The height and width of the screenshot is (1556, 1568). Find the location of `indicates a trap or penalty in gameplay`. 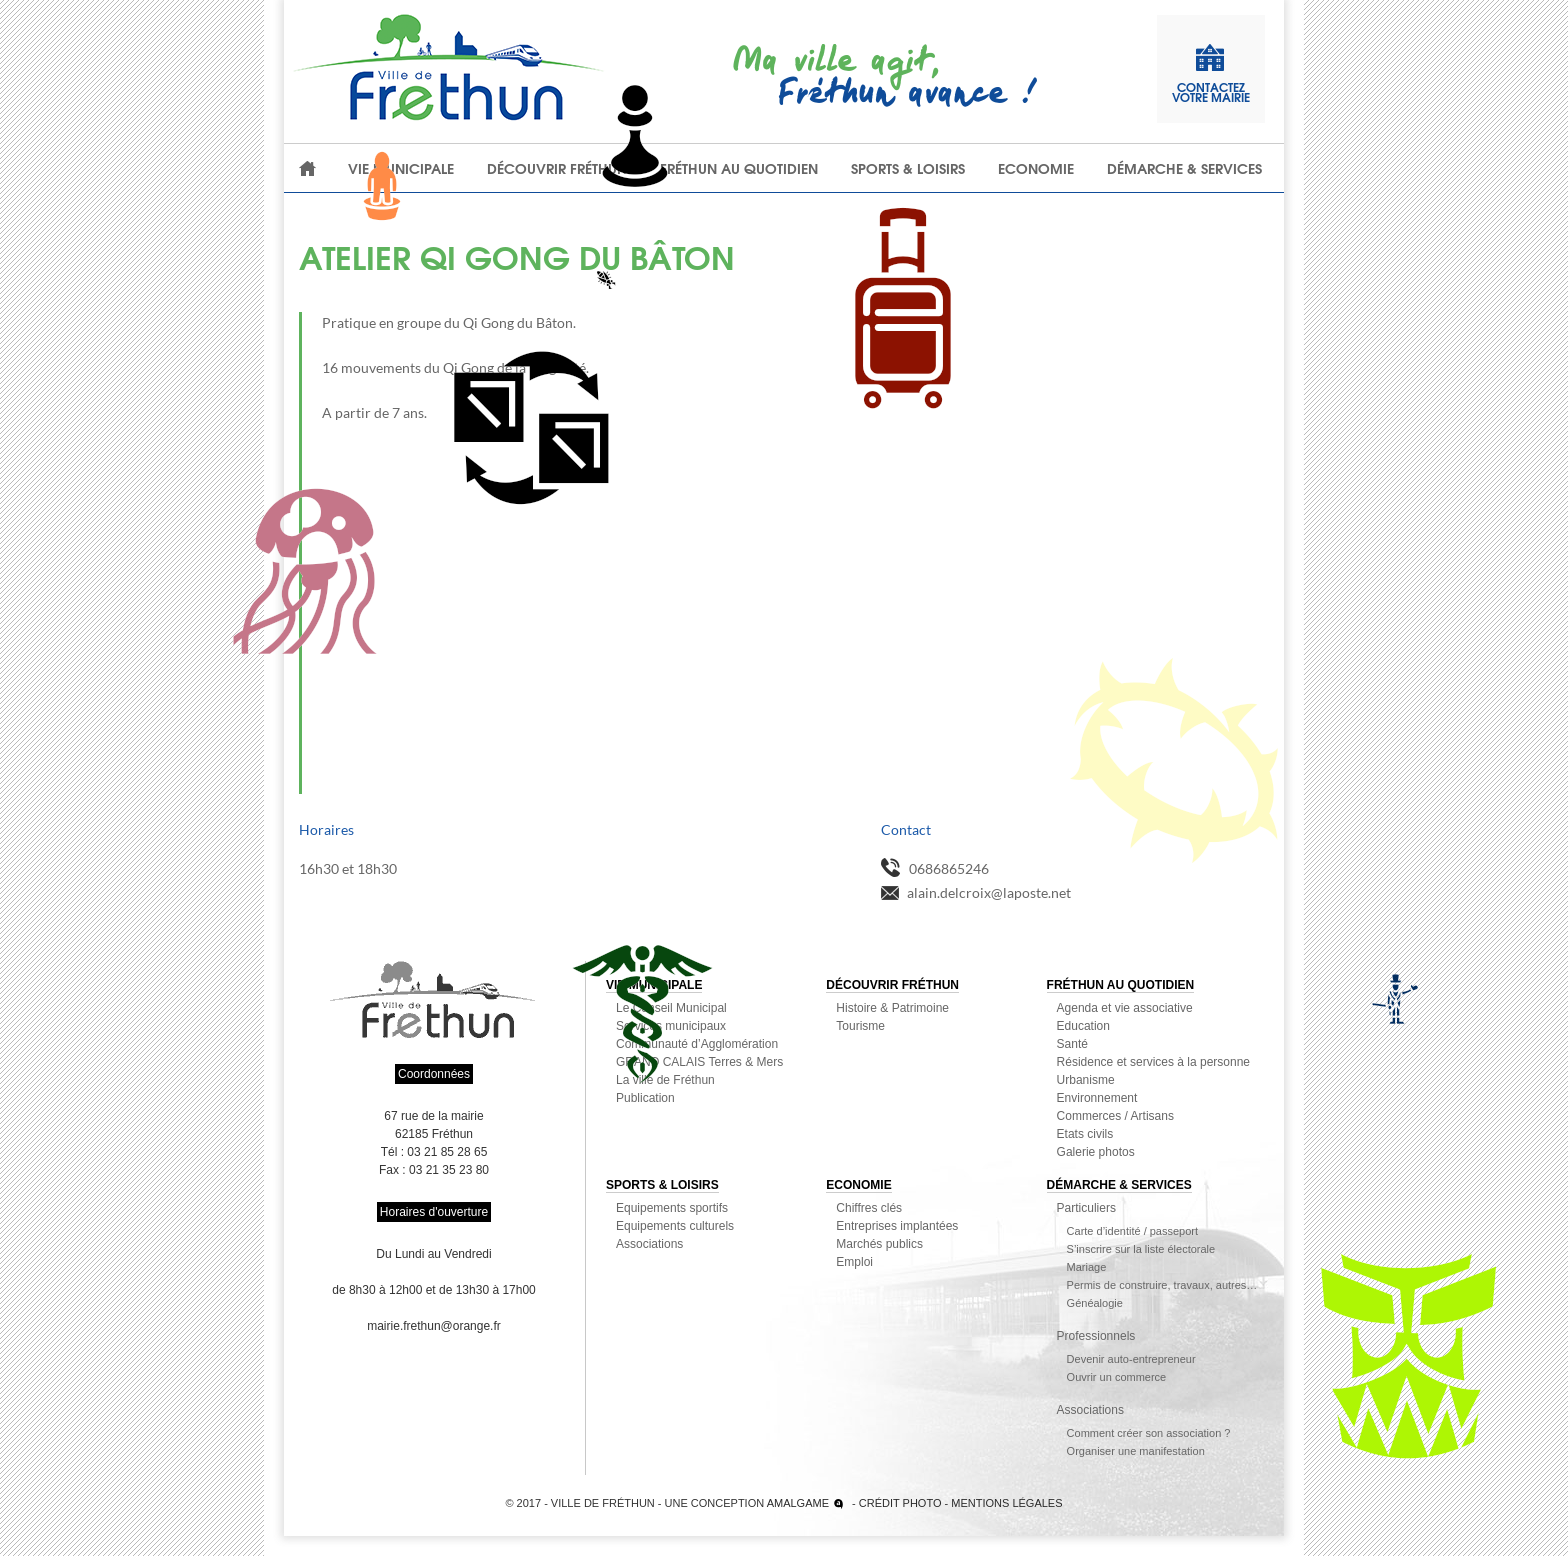

indicates a trap or penalty in gameplay is located at coordinates (382, 186).